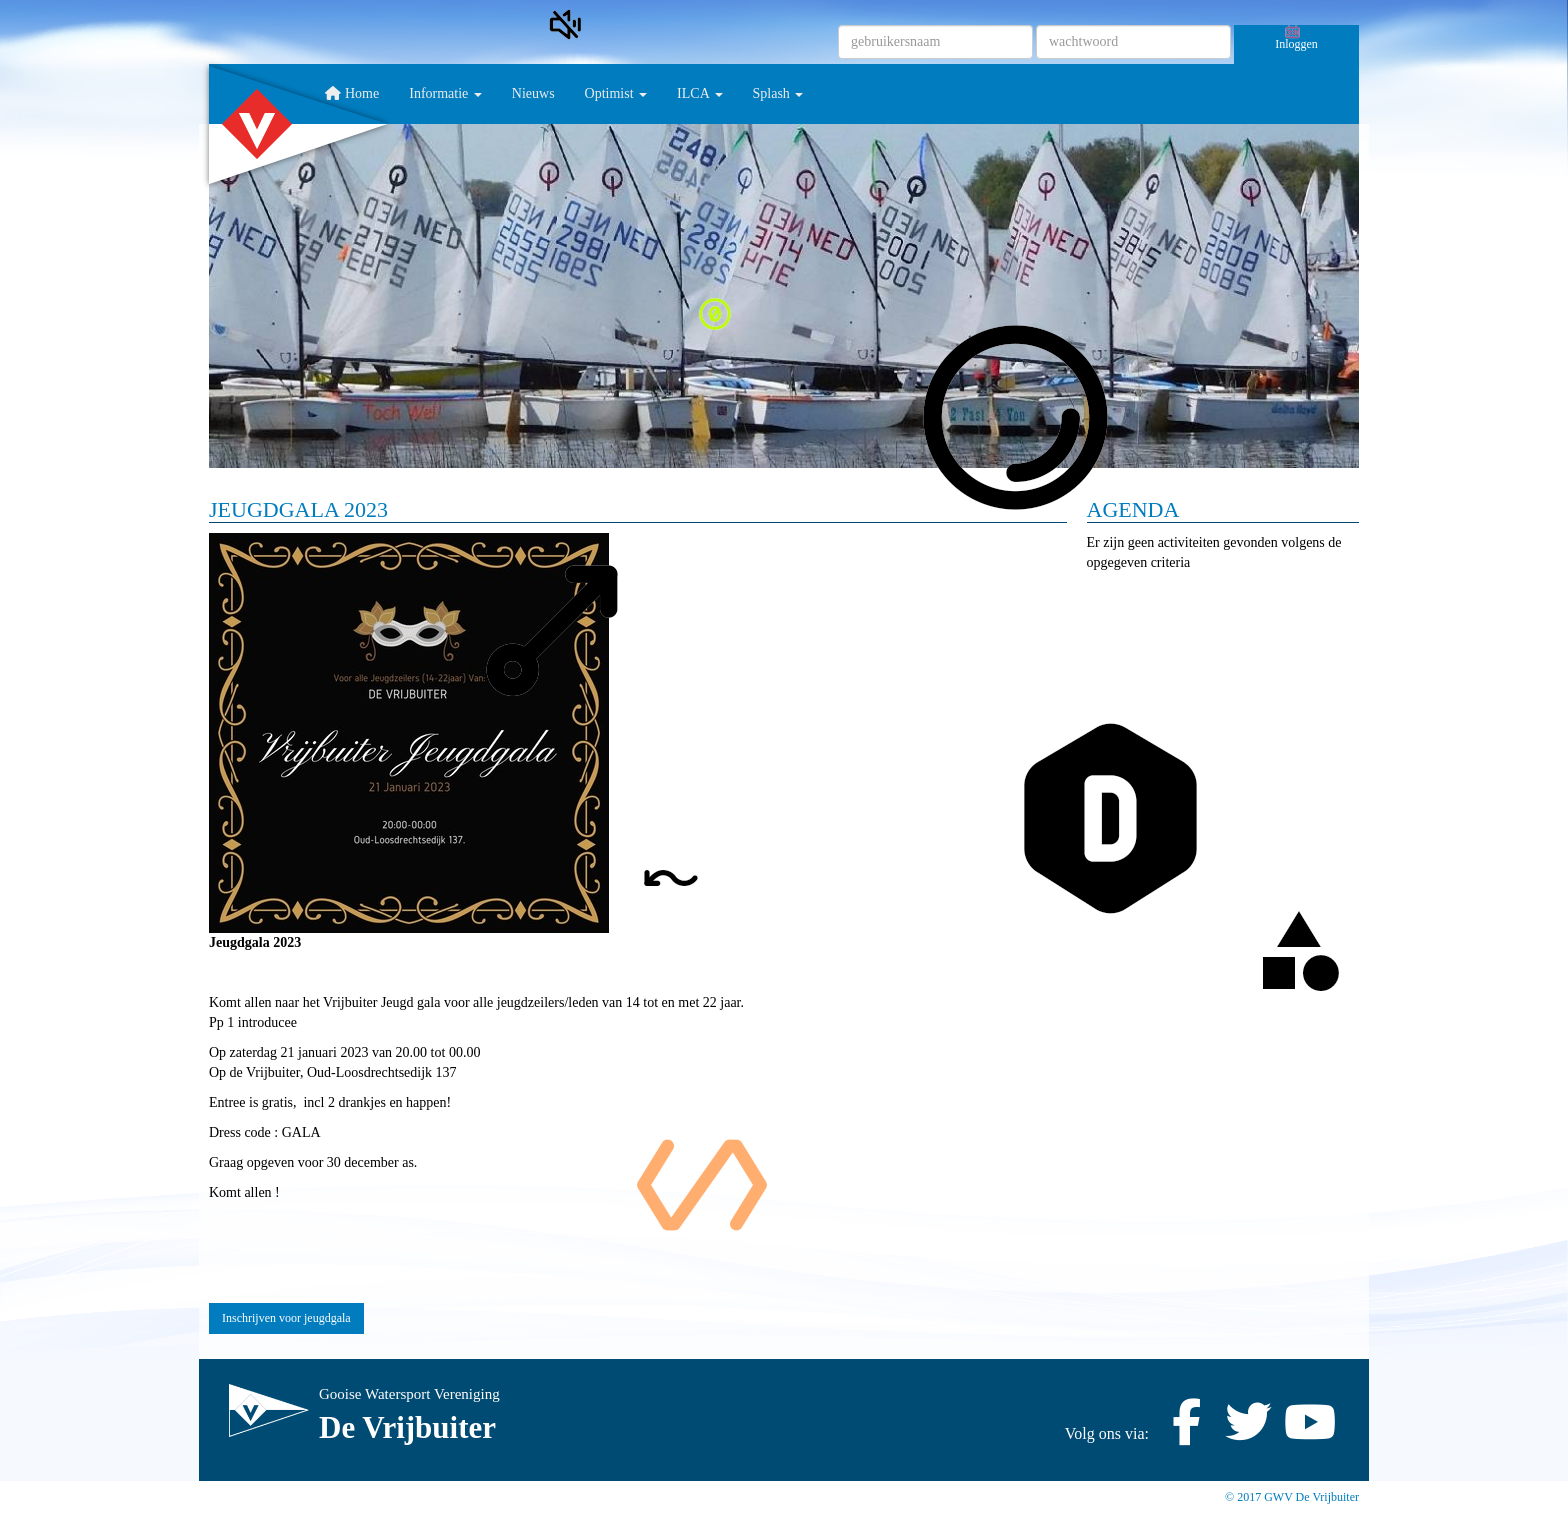 Image resolution: width=1568 pixels, height=1514 pixels. What do you see at coordinates (556, 626) in the screenshot?
I see `open link in new tab or window` at bounding box center [556, 626].